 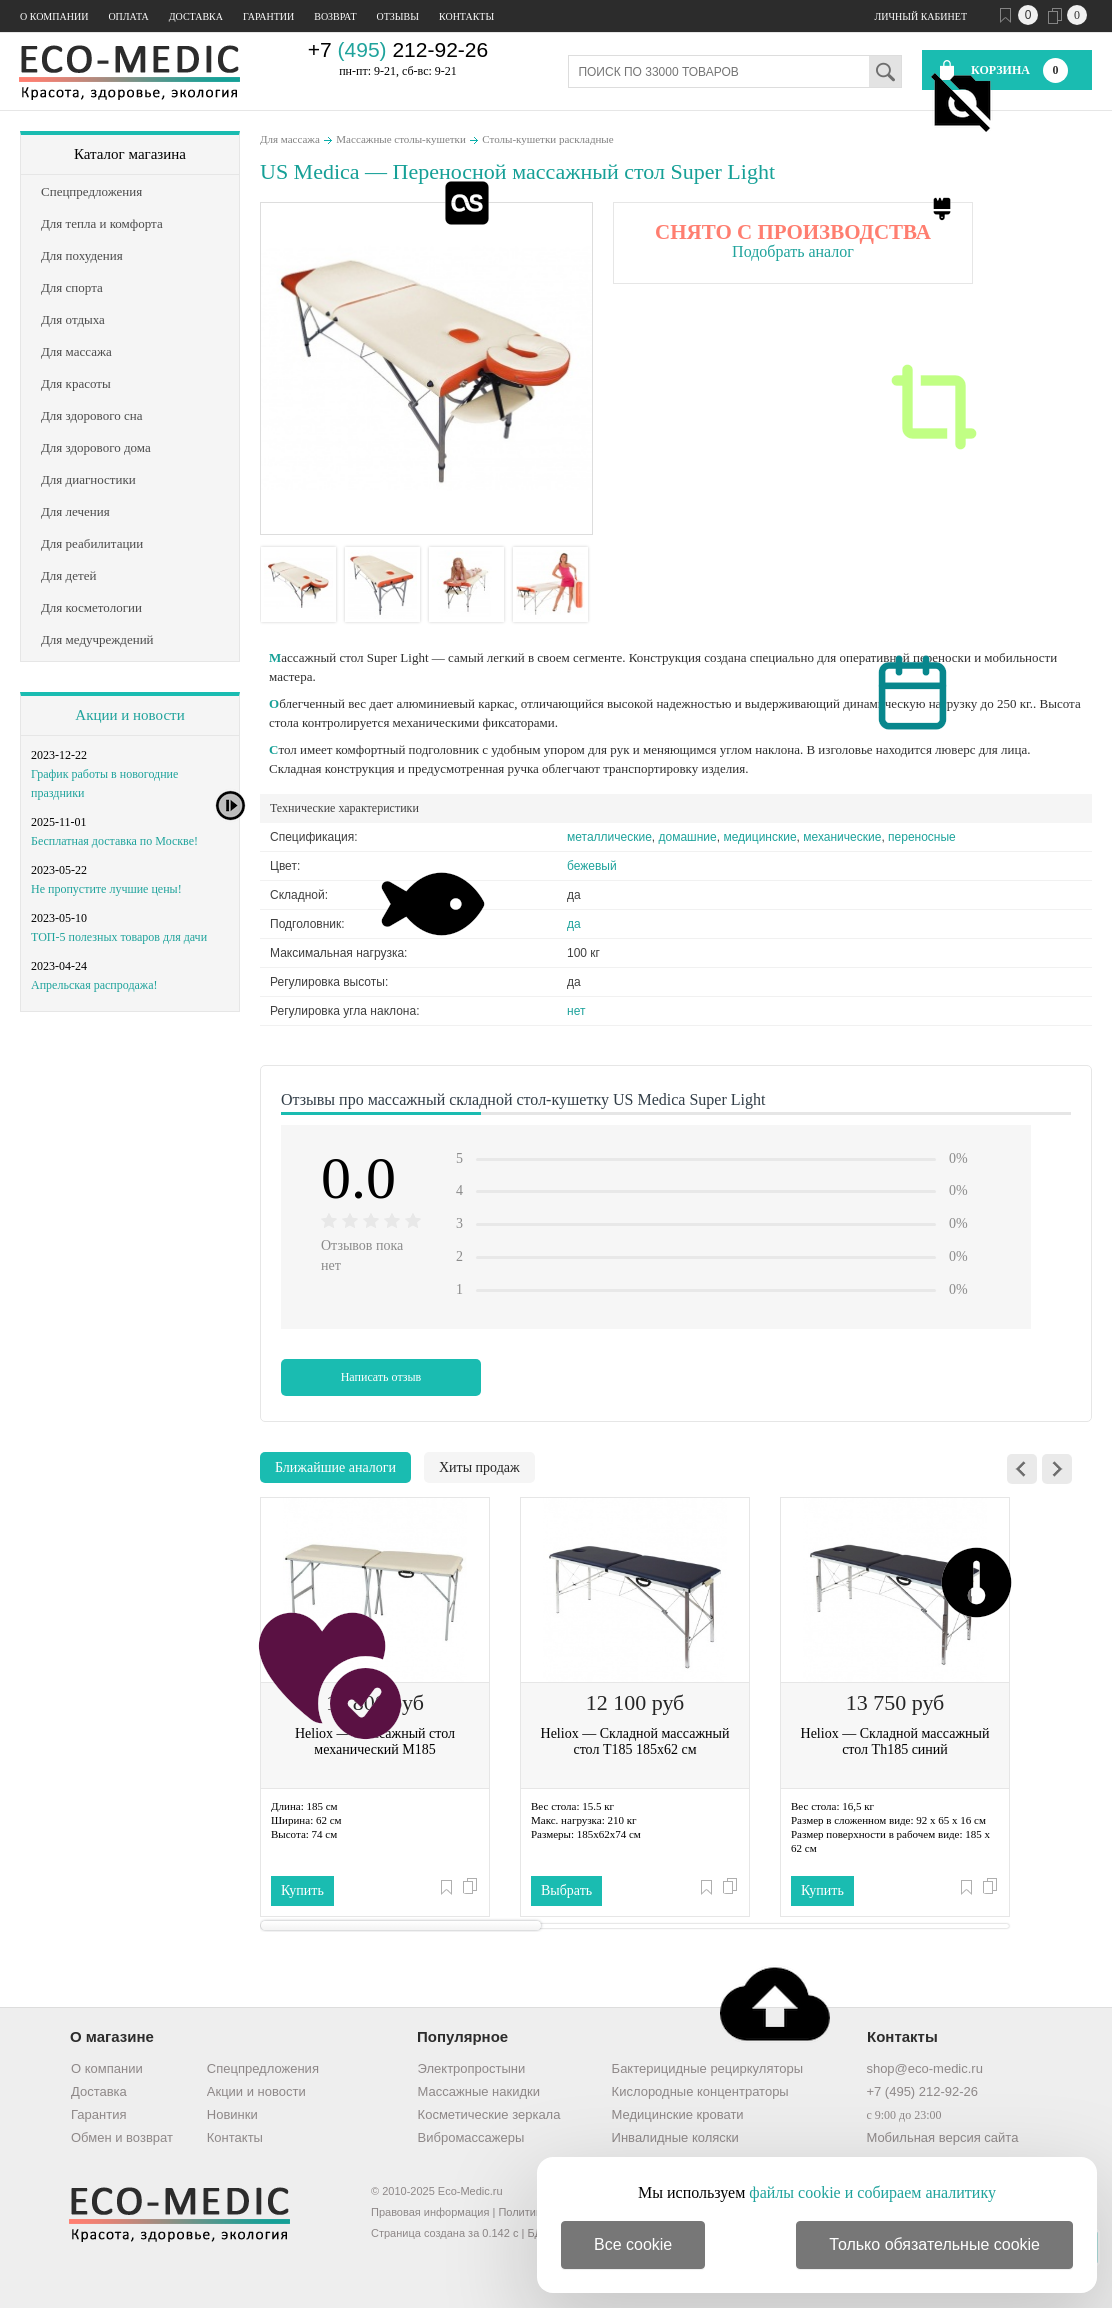 I want to click on view or open calendar, so click(x=912, y=692).